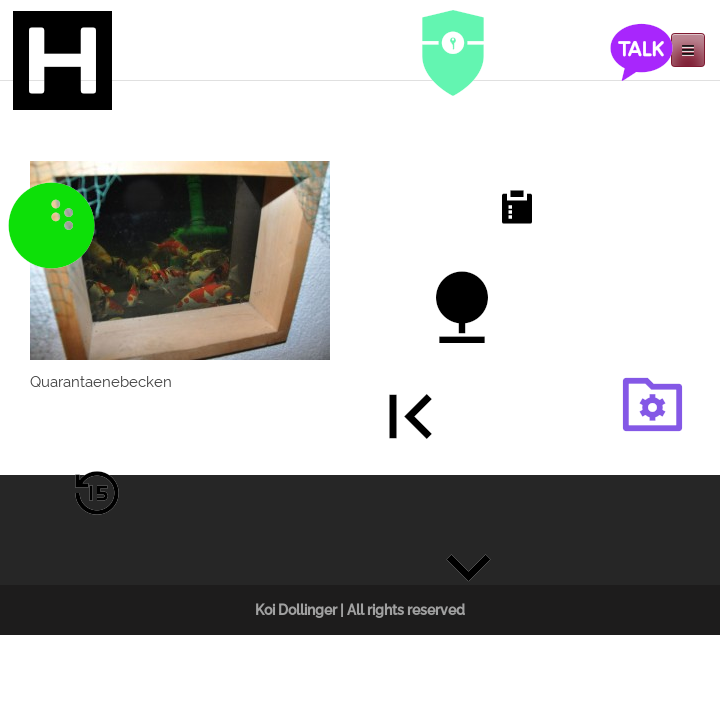 The height and width of the screenshot is (720, 720). What do you see at coordinates (652, 404) in the screenshot?
I see `access folder settings or preferences` at bounding box center [652, 404].